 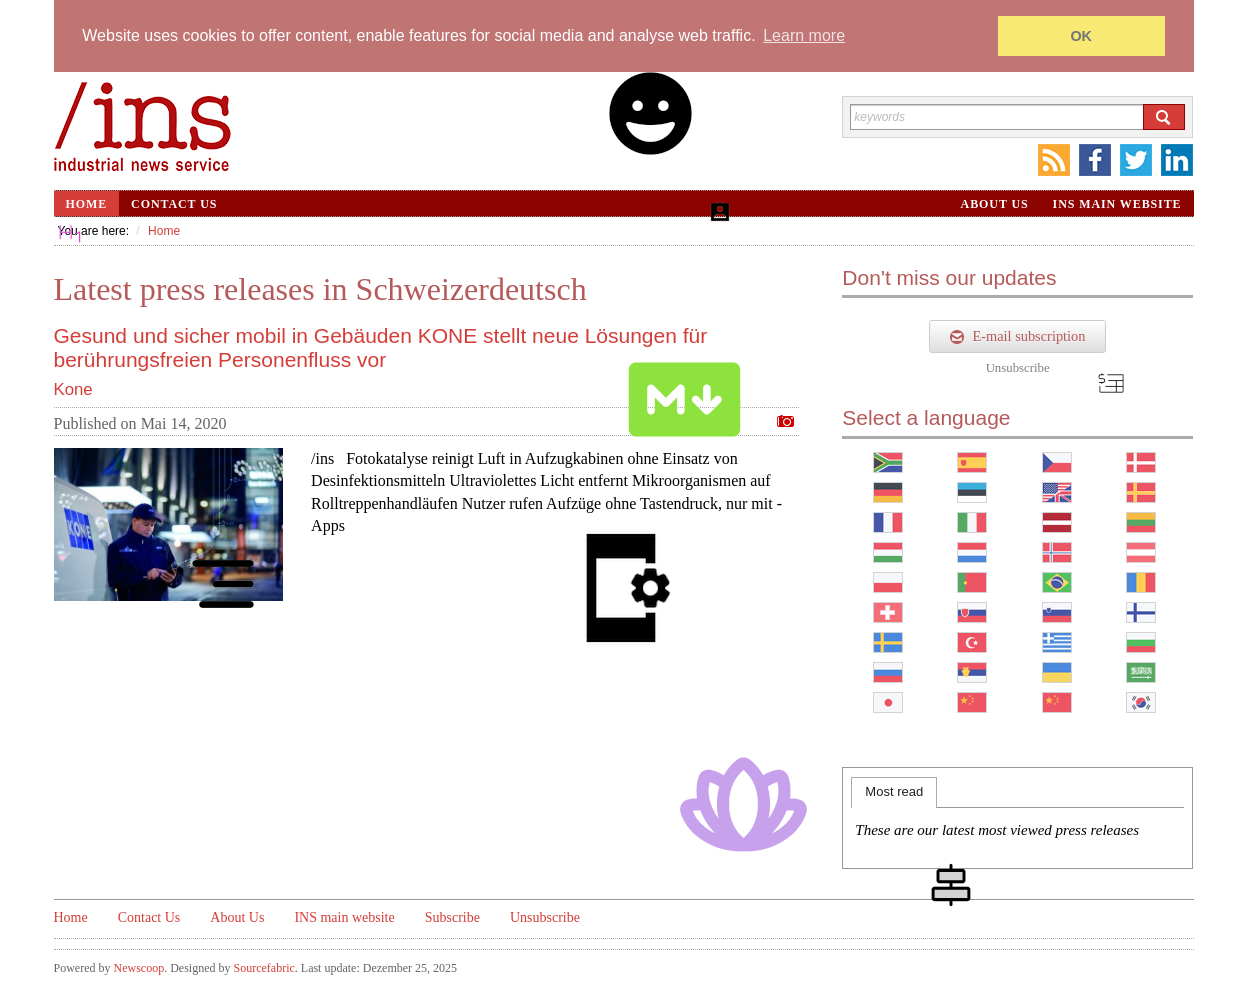 What do you see at coordinates (650, 113) in the screenshot?
I see `add a reaction or emoji` at bounding box center [650, 113].